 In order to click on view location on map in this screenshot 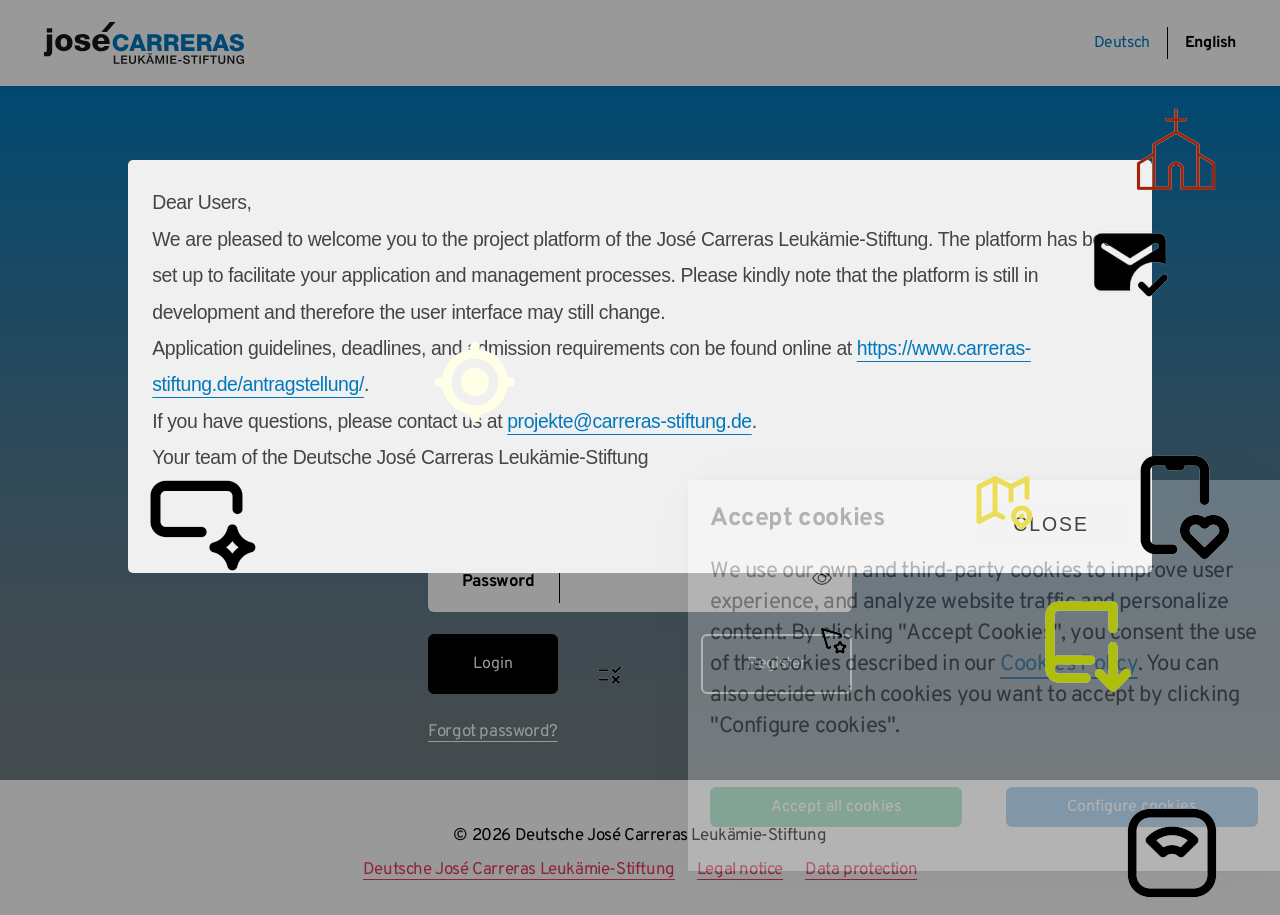, I will do `click(1003, 500)`.